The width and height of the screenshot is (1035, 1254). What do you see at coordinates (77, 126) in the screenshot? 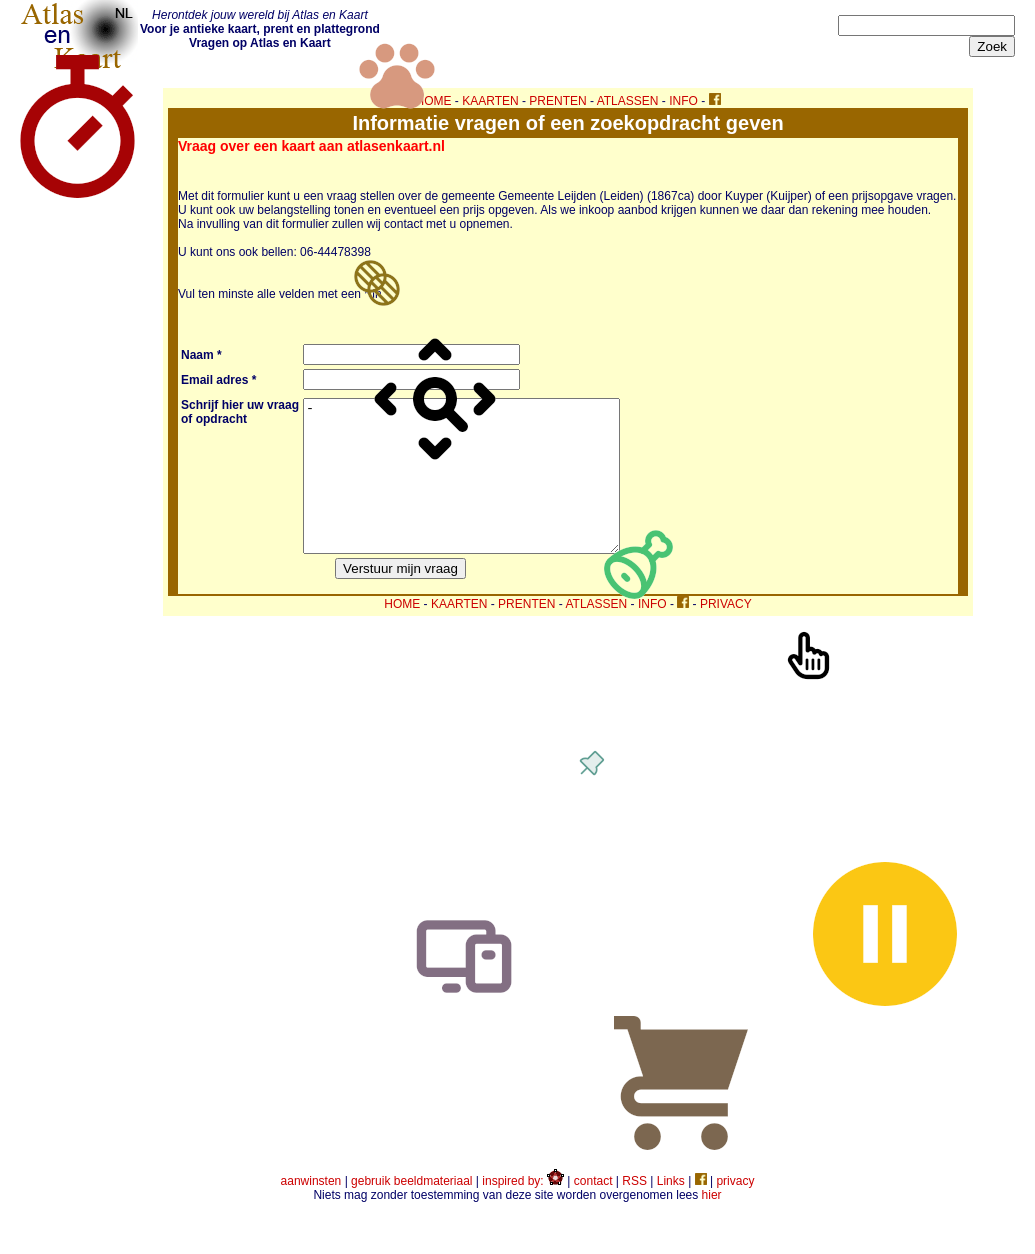
I see `set or start a timer` at bounding box center [77, 126].